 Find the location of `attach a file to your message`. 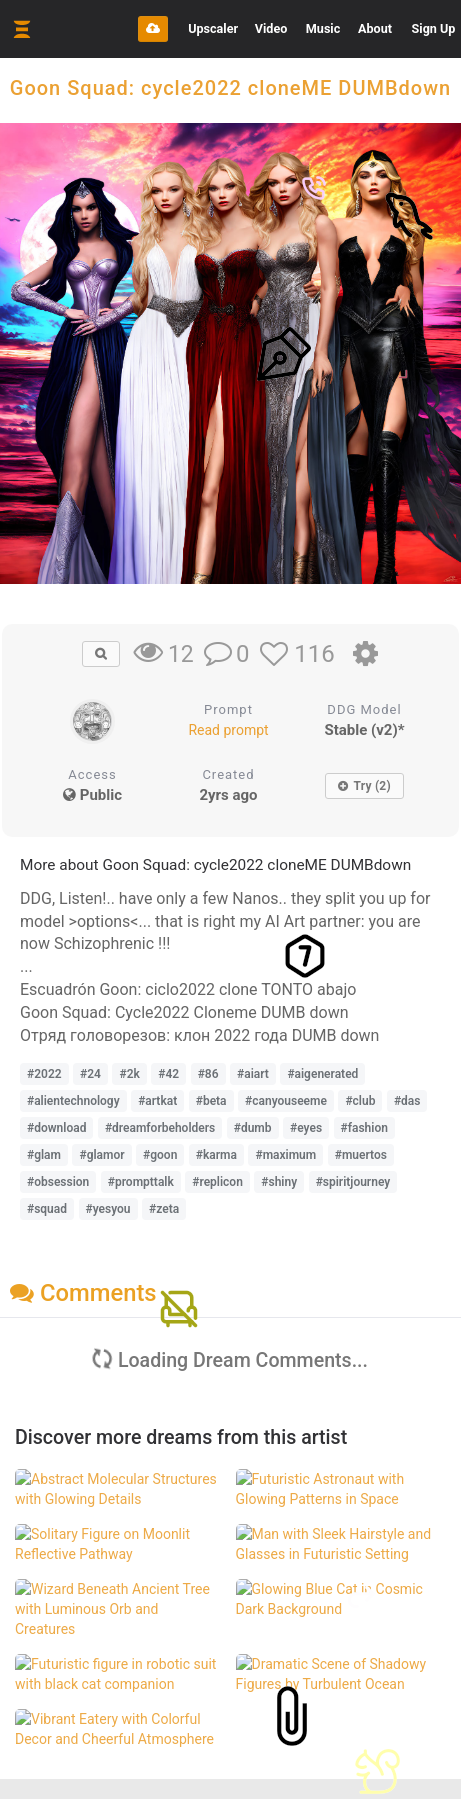

attach a file to your message is located at coordinates (292, 1716).